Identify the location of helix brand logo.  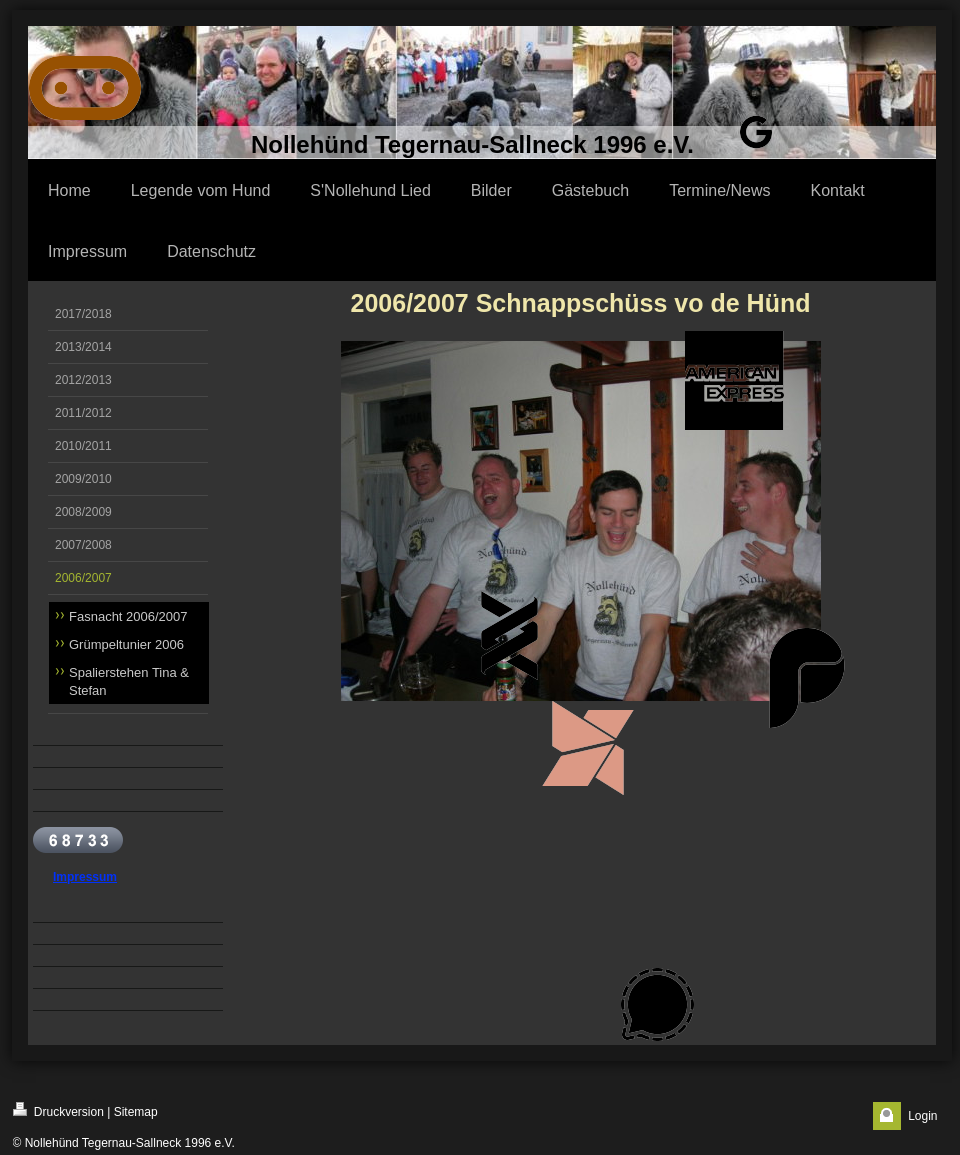
(509, 635).